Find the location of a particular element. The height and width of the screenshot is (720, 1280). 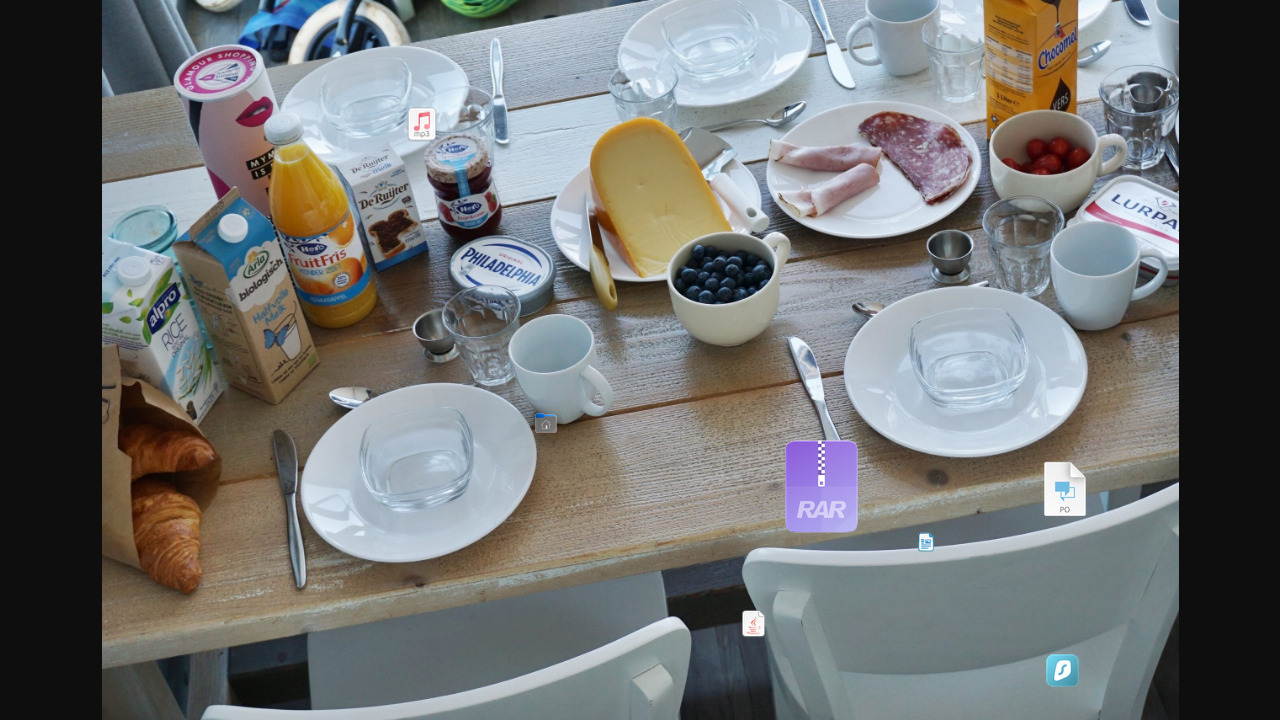

open a libreoffice writer document is located at coordinates (926, 542).